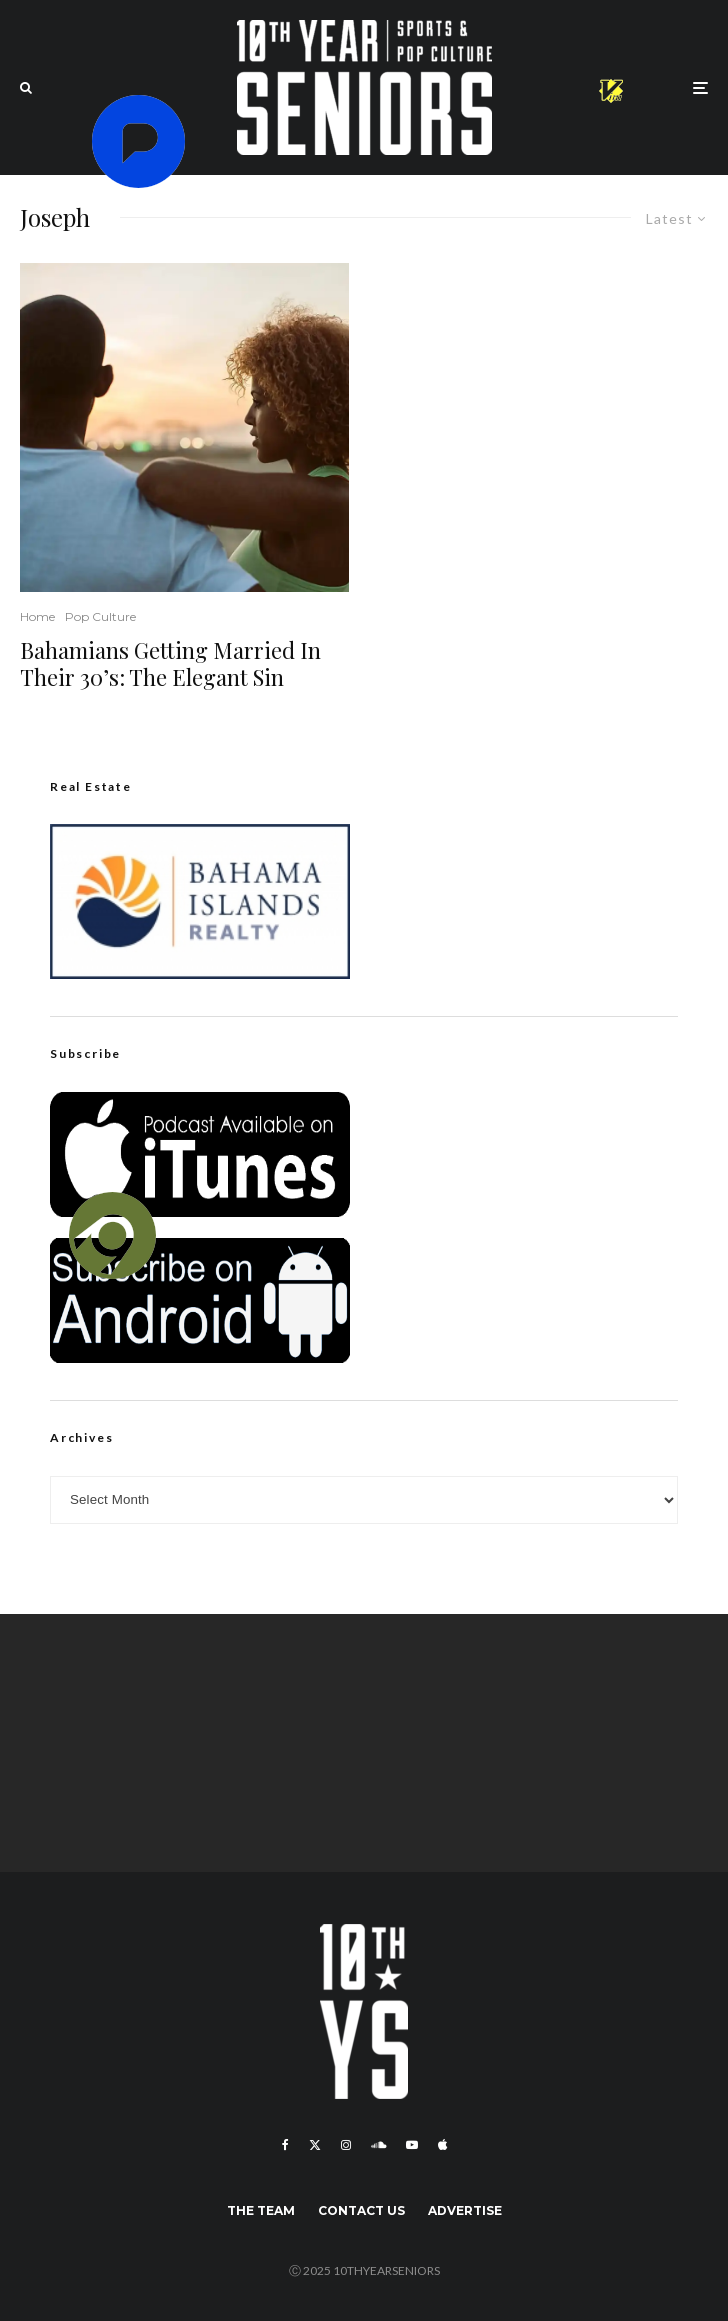 The width and height of the screenshot is (728, 2321). What do you see at coordinates (112, 1235) in the screenshot?
I see `visit AppVeyor CI/CD platform` at bounding box center [112, 1235].